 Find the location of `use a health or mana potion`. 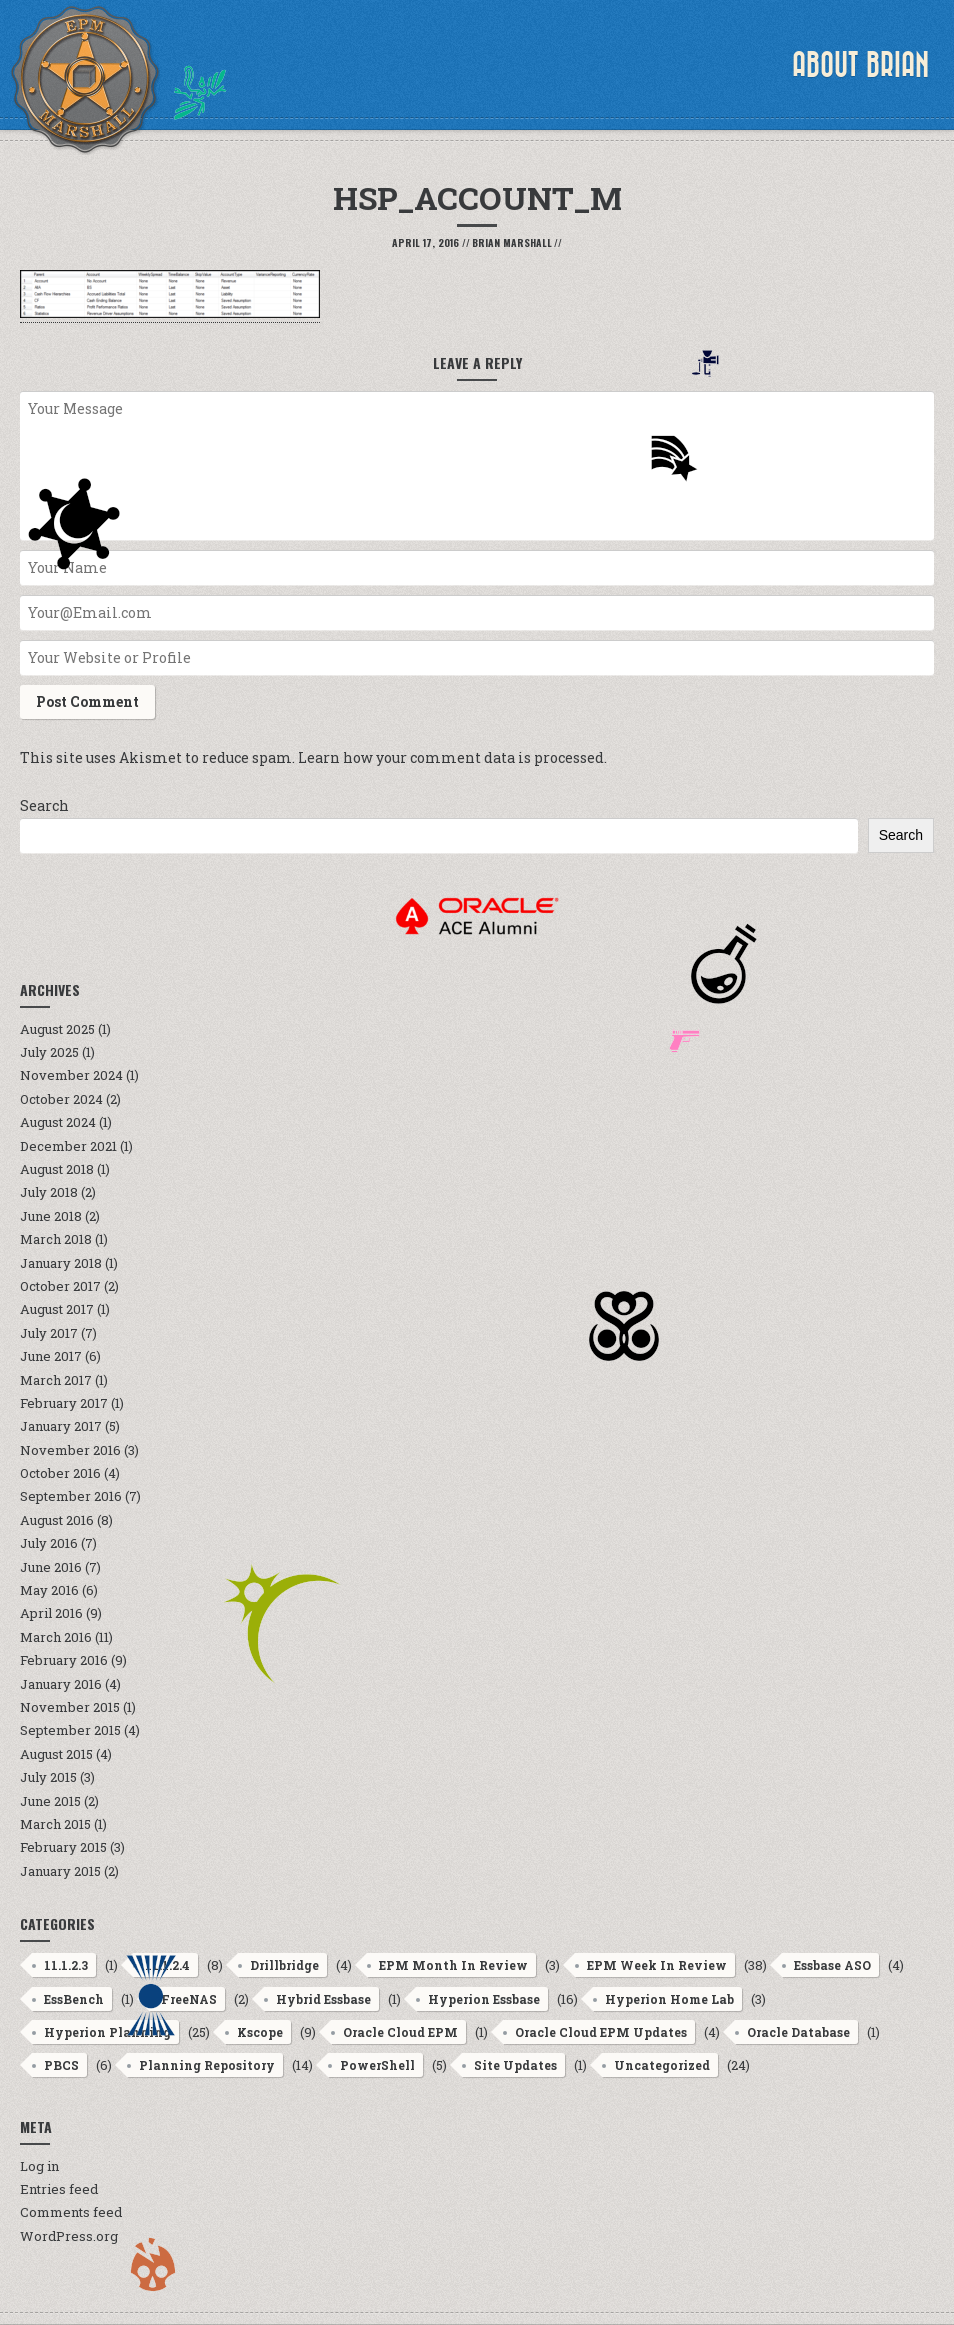

use a health or mana potion is located at coordinates (725, 963).